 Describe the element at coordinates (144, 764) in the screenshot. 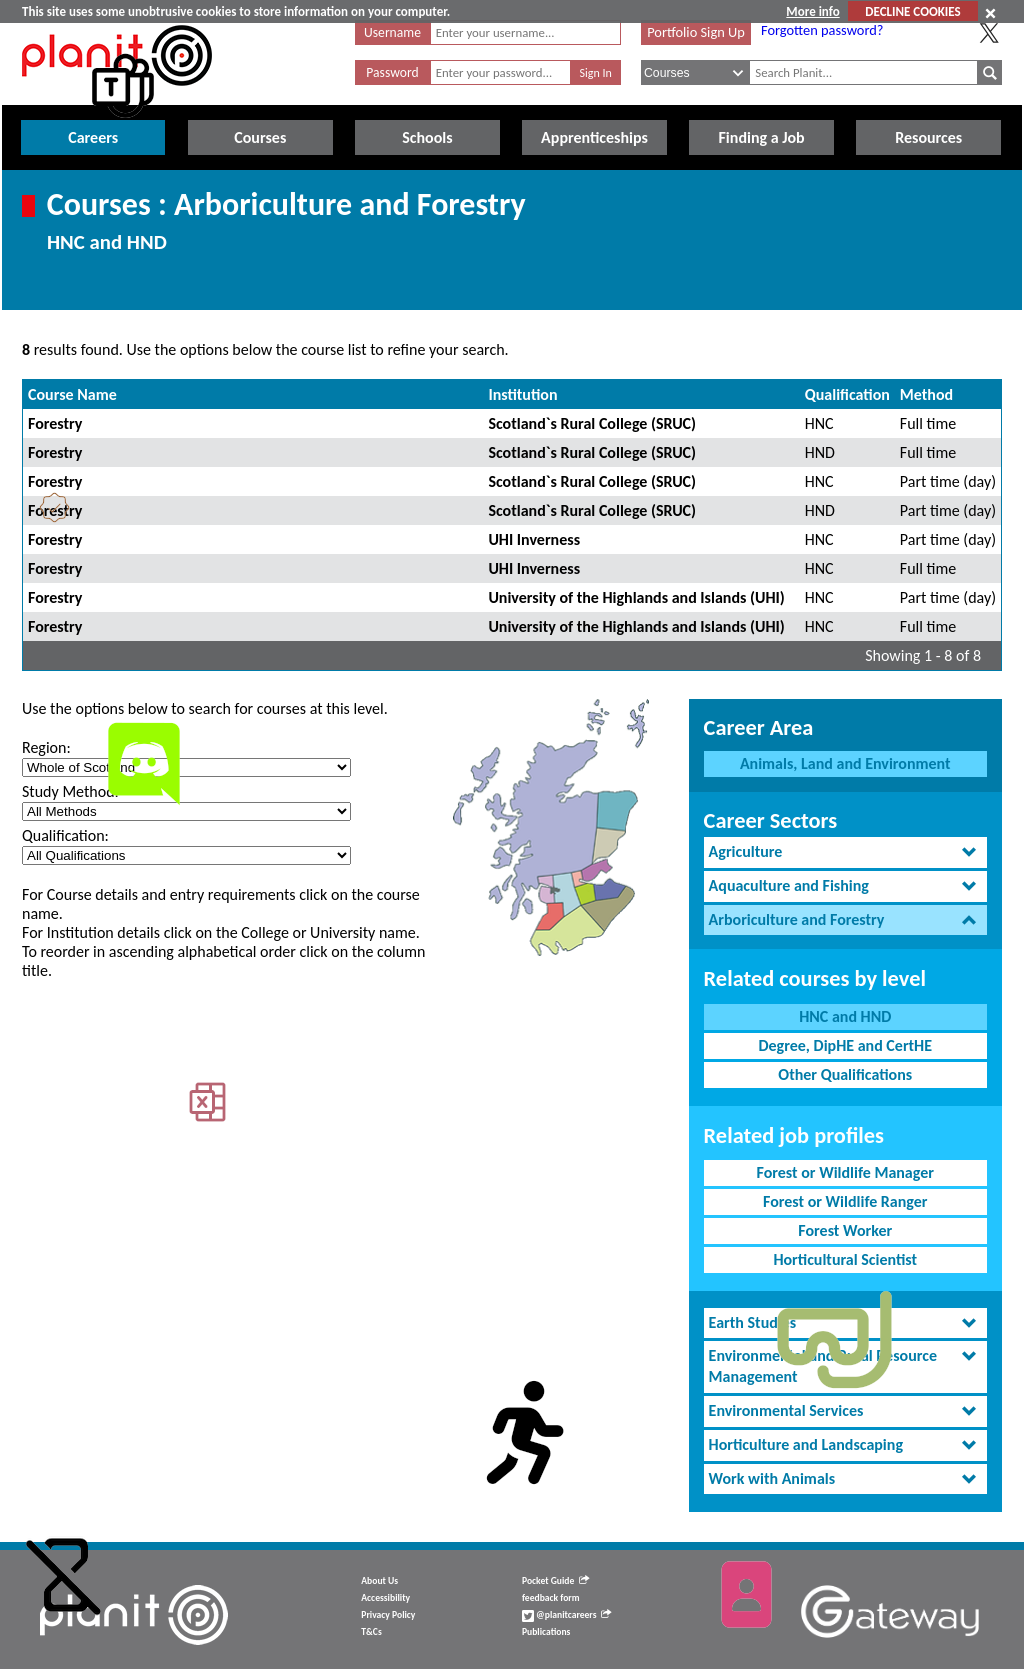

I see `open Discord` at that location.